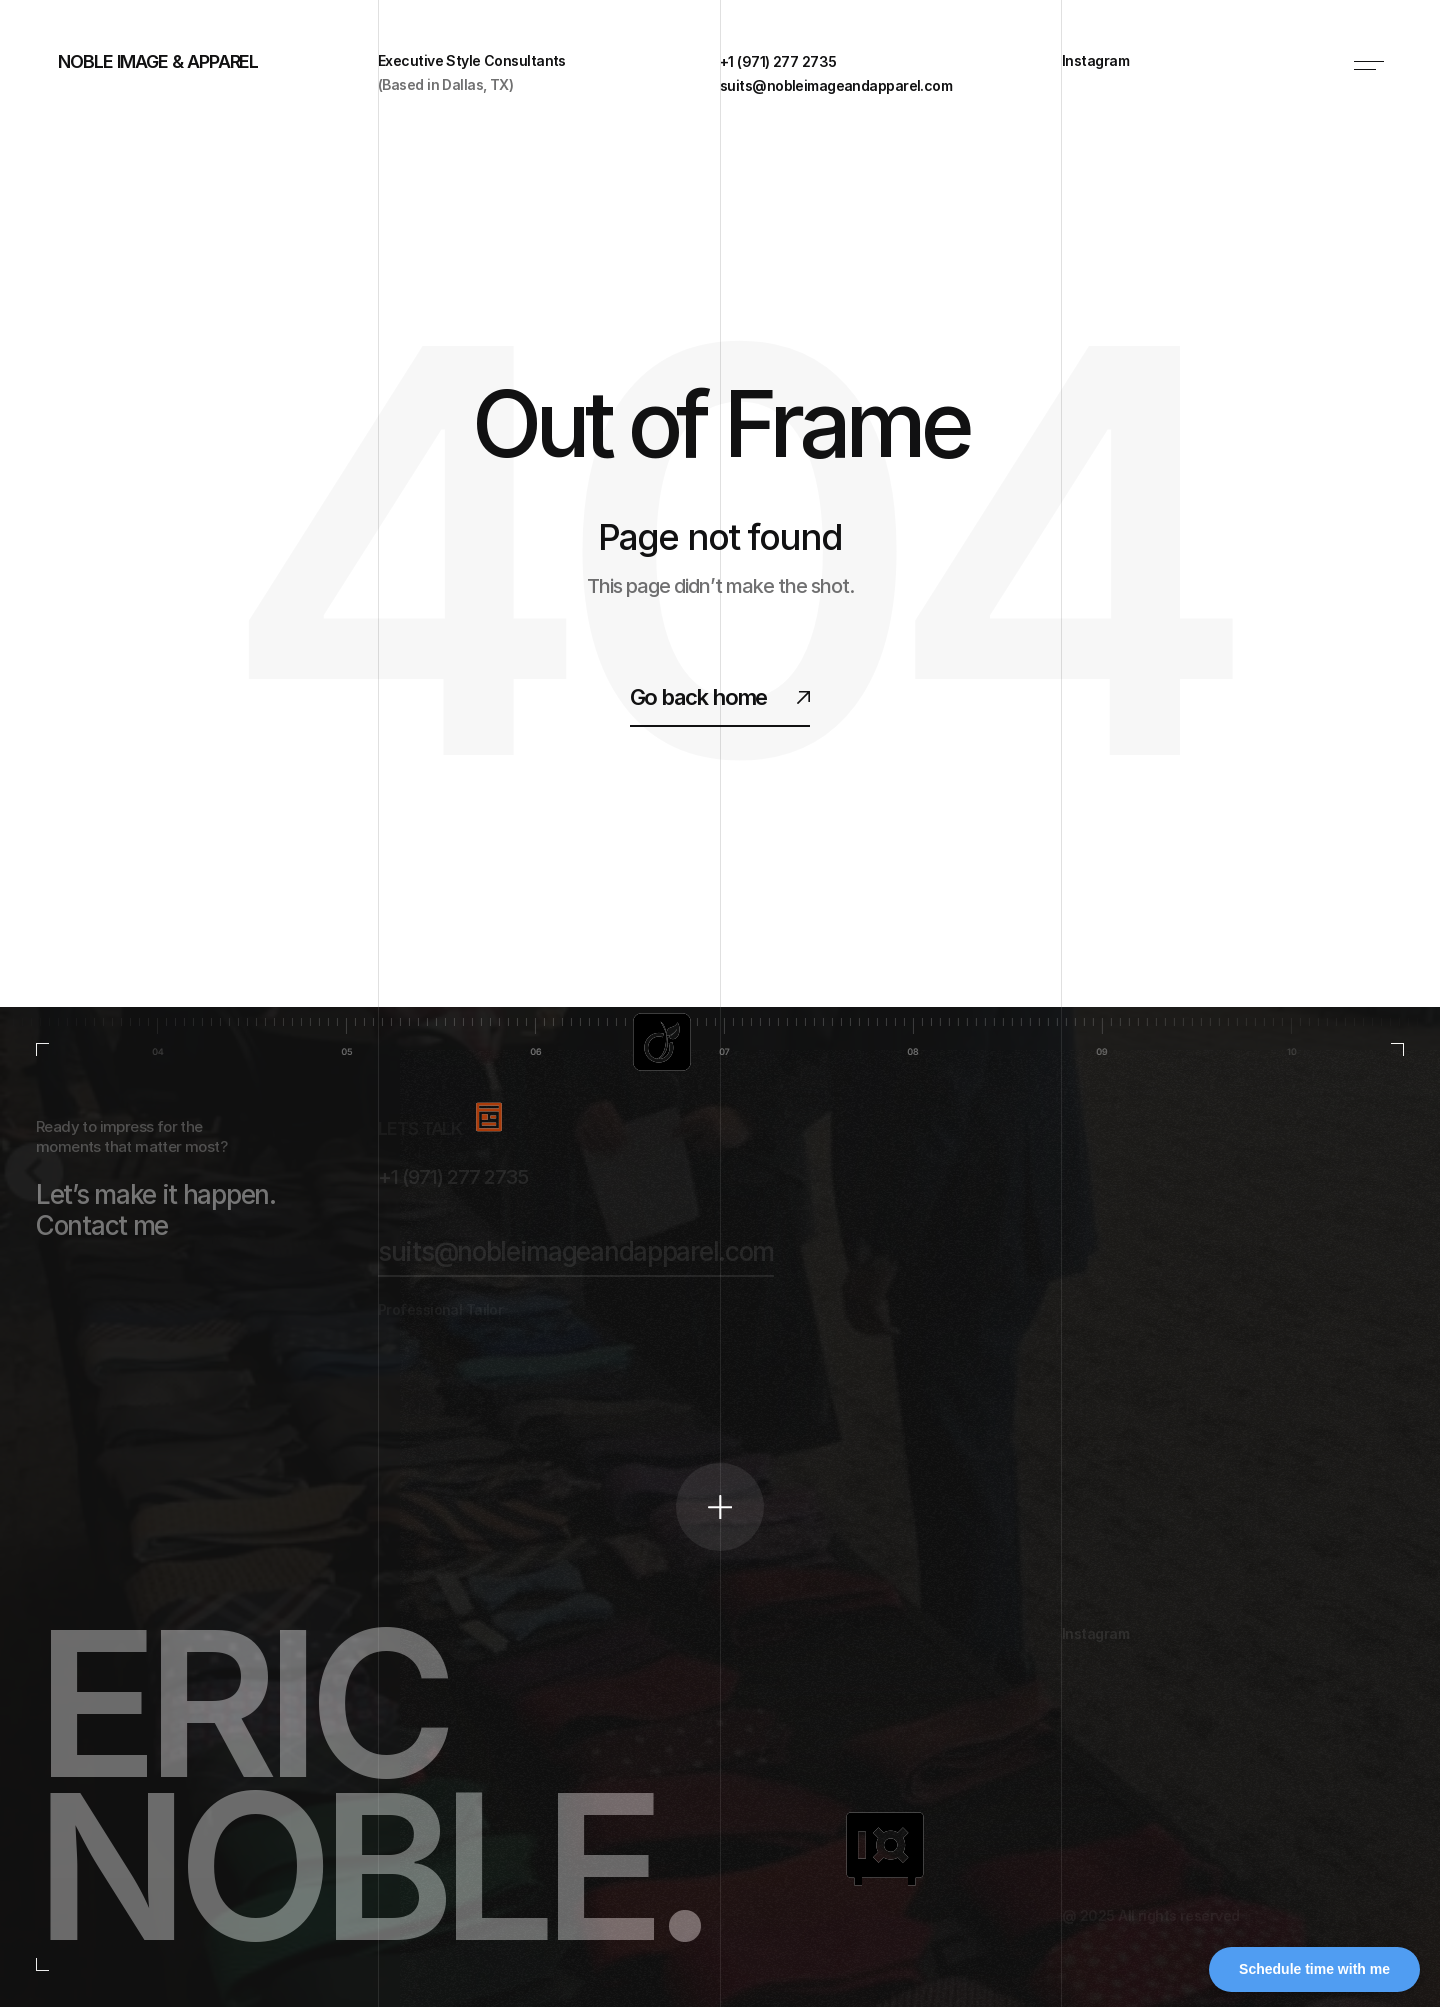 Image resolution: width=1440 pixels, height=2007 pixels. Describe the element at coordinates (489, 1117) in the screenshot. I see `open pages document` at that location.